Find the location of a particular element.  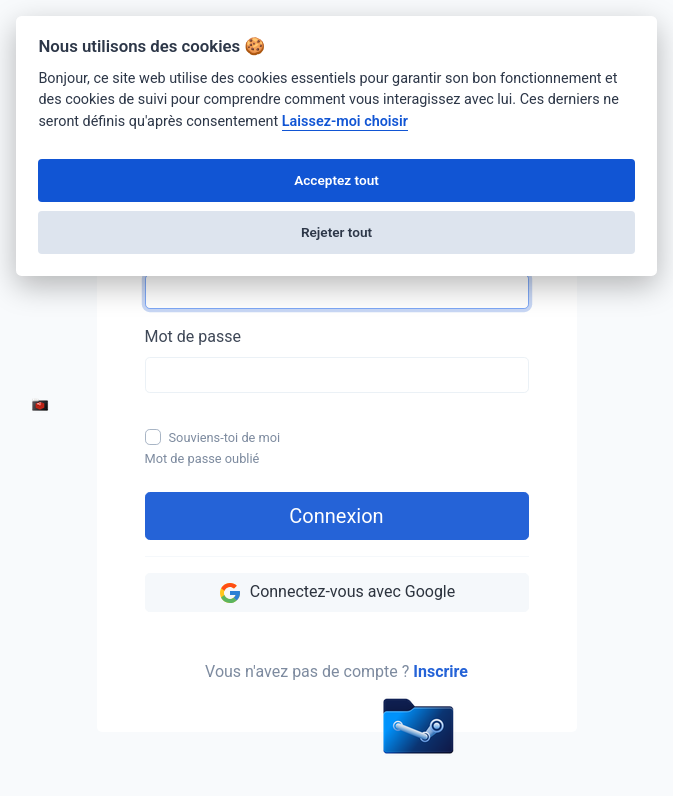

open your Steam games folder is located at coordinates (418, 728).